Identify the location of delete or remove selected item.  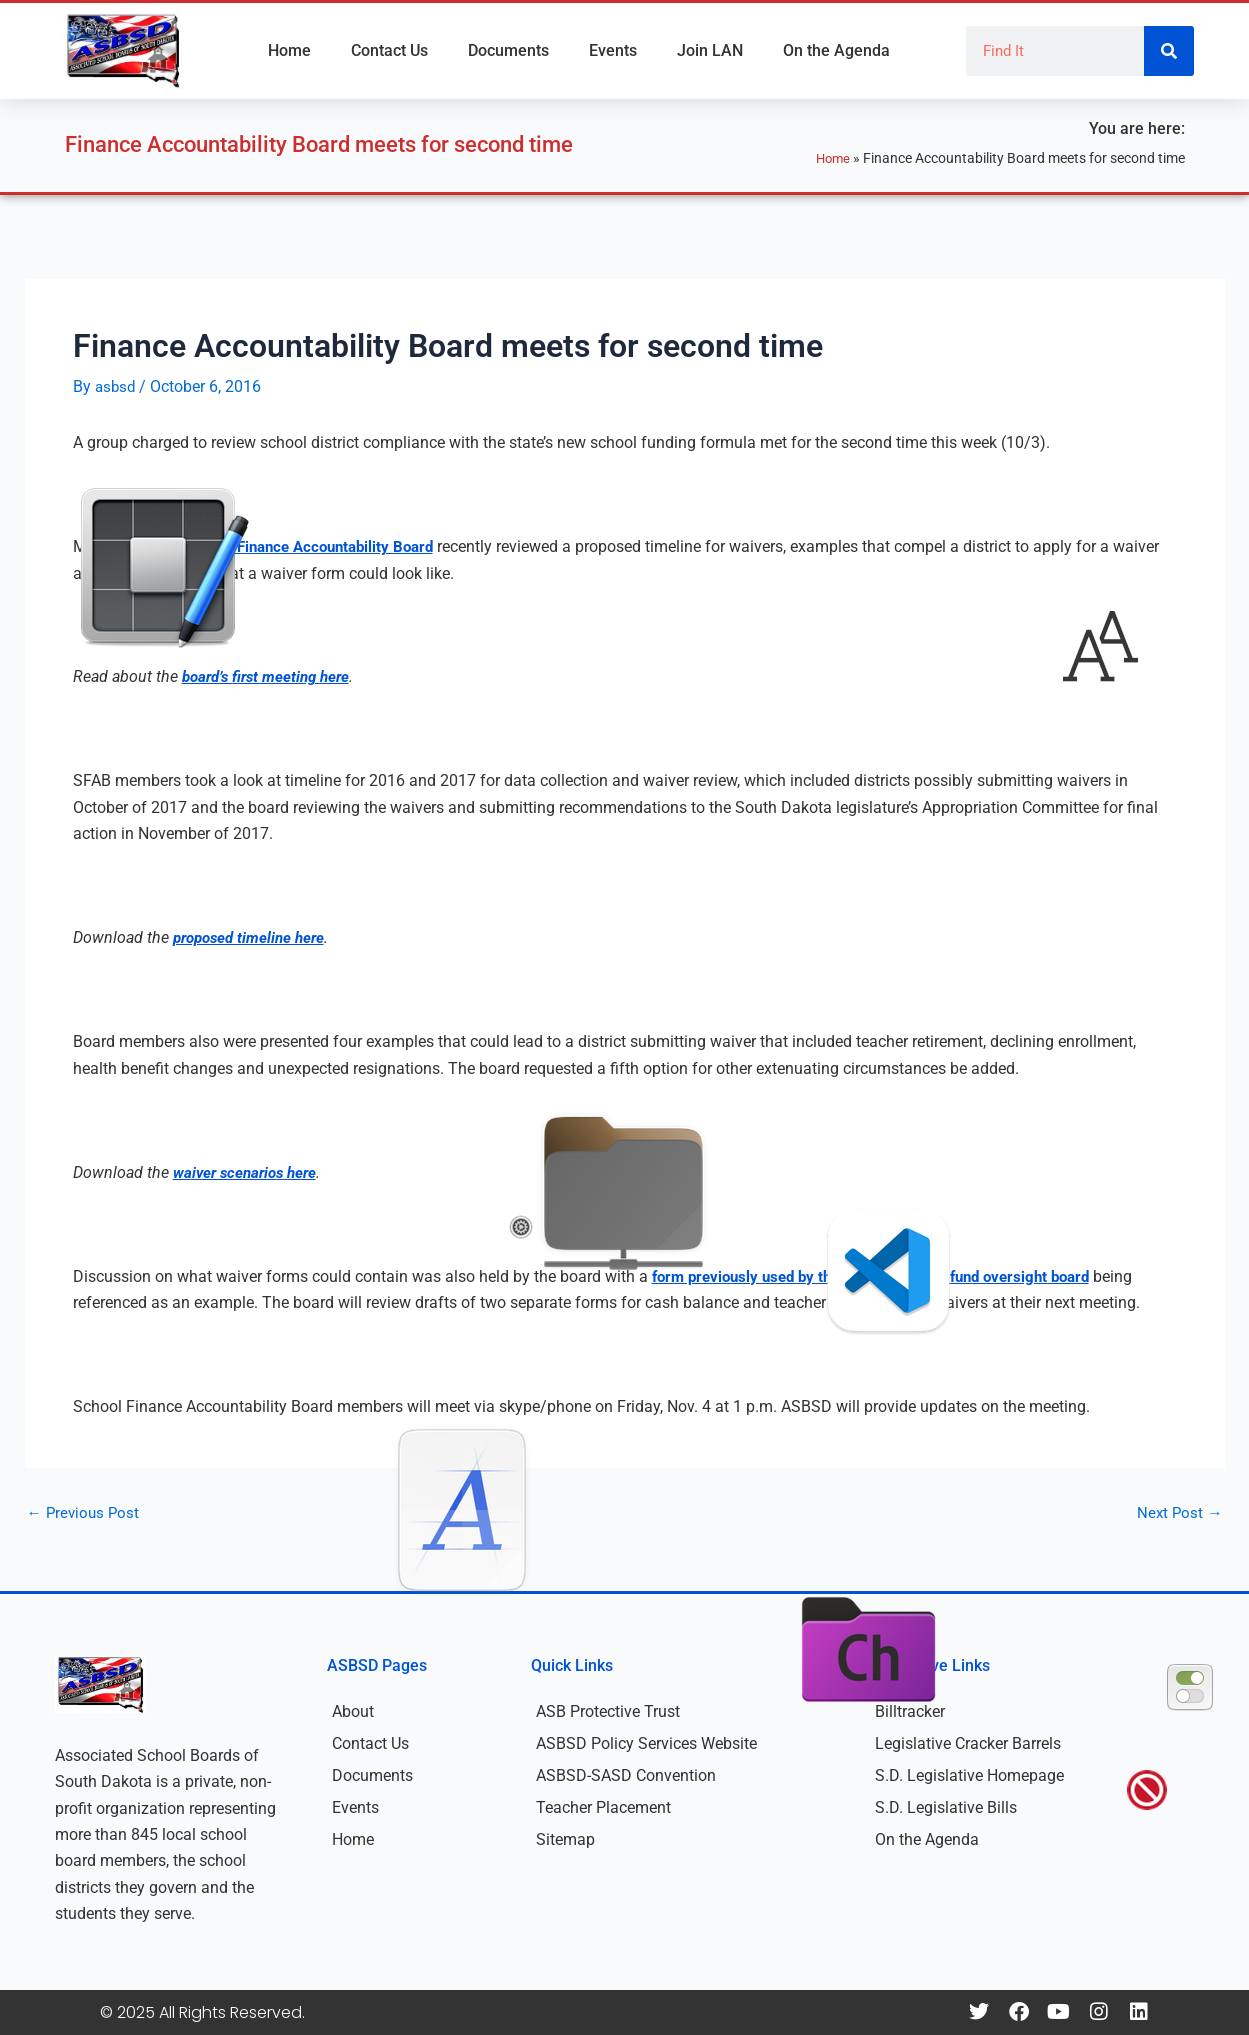
(1147, 1790).